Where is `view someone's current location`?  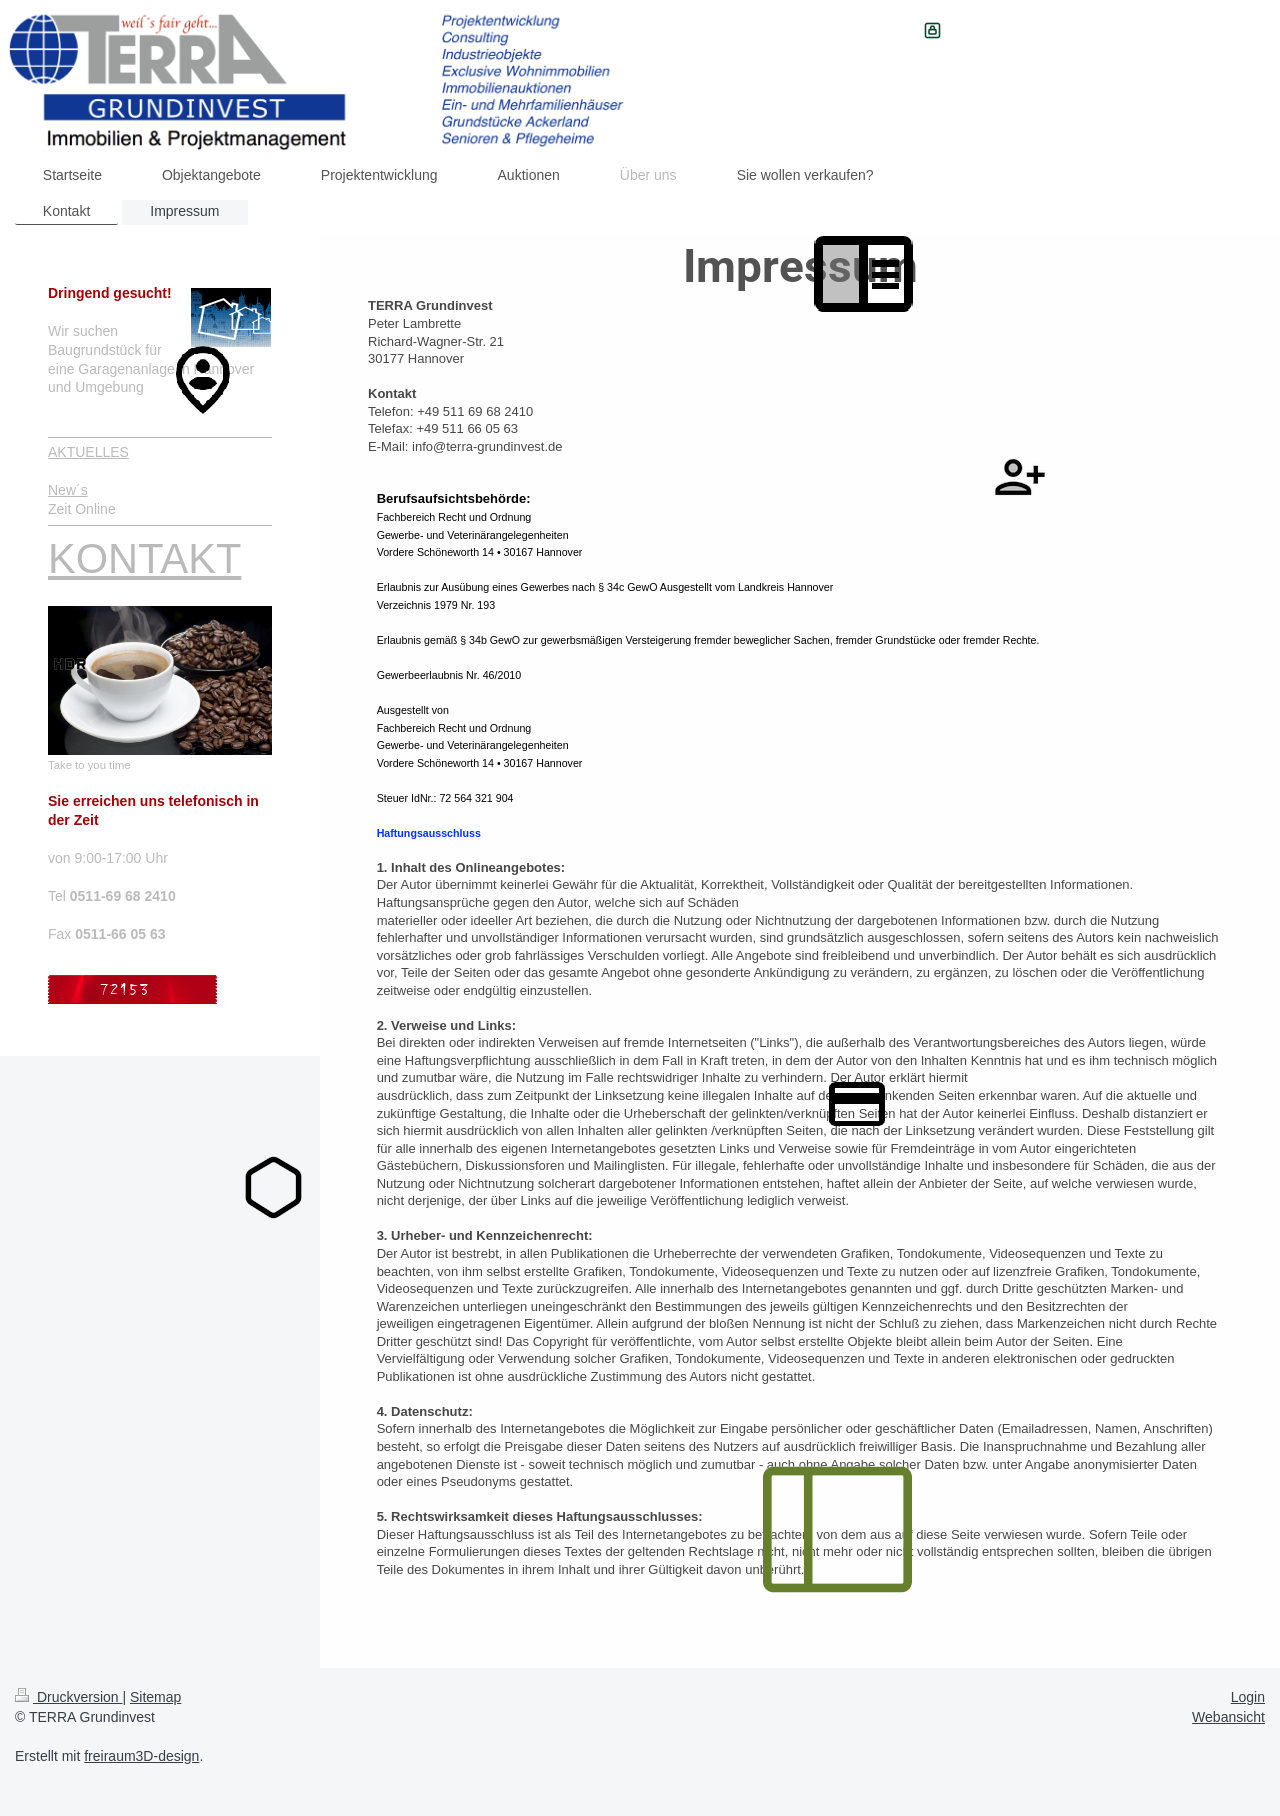
view someone's current location is located at coordinates (203, 380).